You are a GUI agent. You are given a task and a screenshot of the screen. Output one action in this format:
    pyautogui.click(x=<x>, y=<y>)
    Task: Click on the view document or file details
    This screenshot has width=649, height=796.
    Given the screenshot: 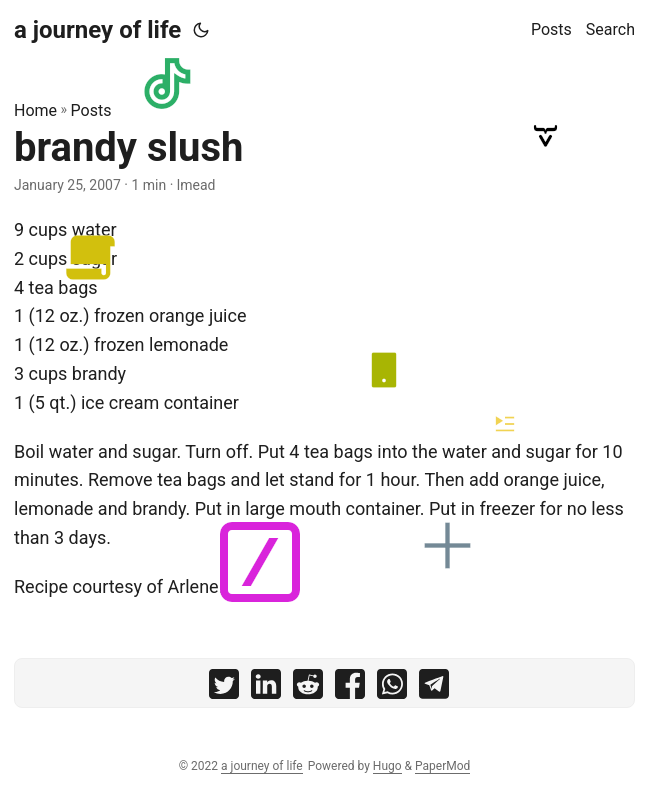 What is the action you would take?
    pyautogui.click(x=90, y=257)
    